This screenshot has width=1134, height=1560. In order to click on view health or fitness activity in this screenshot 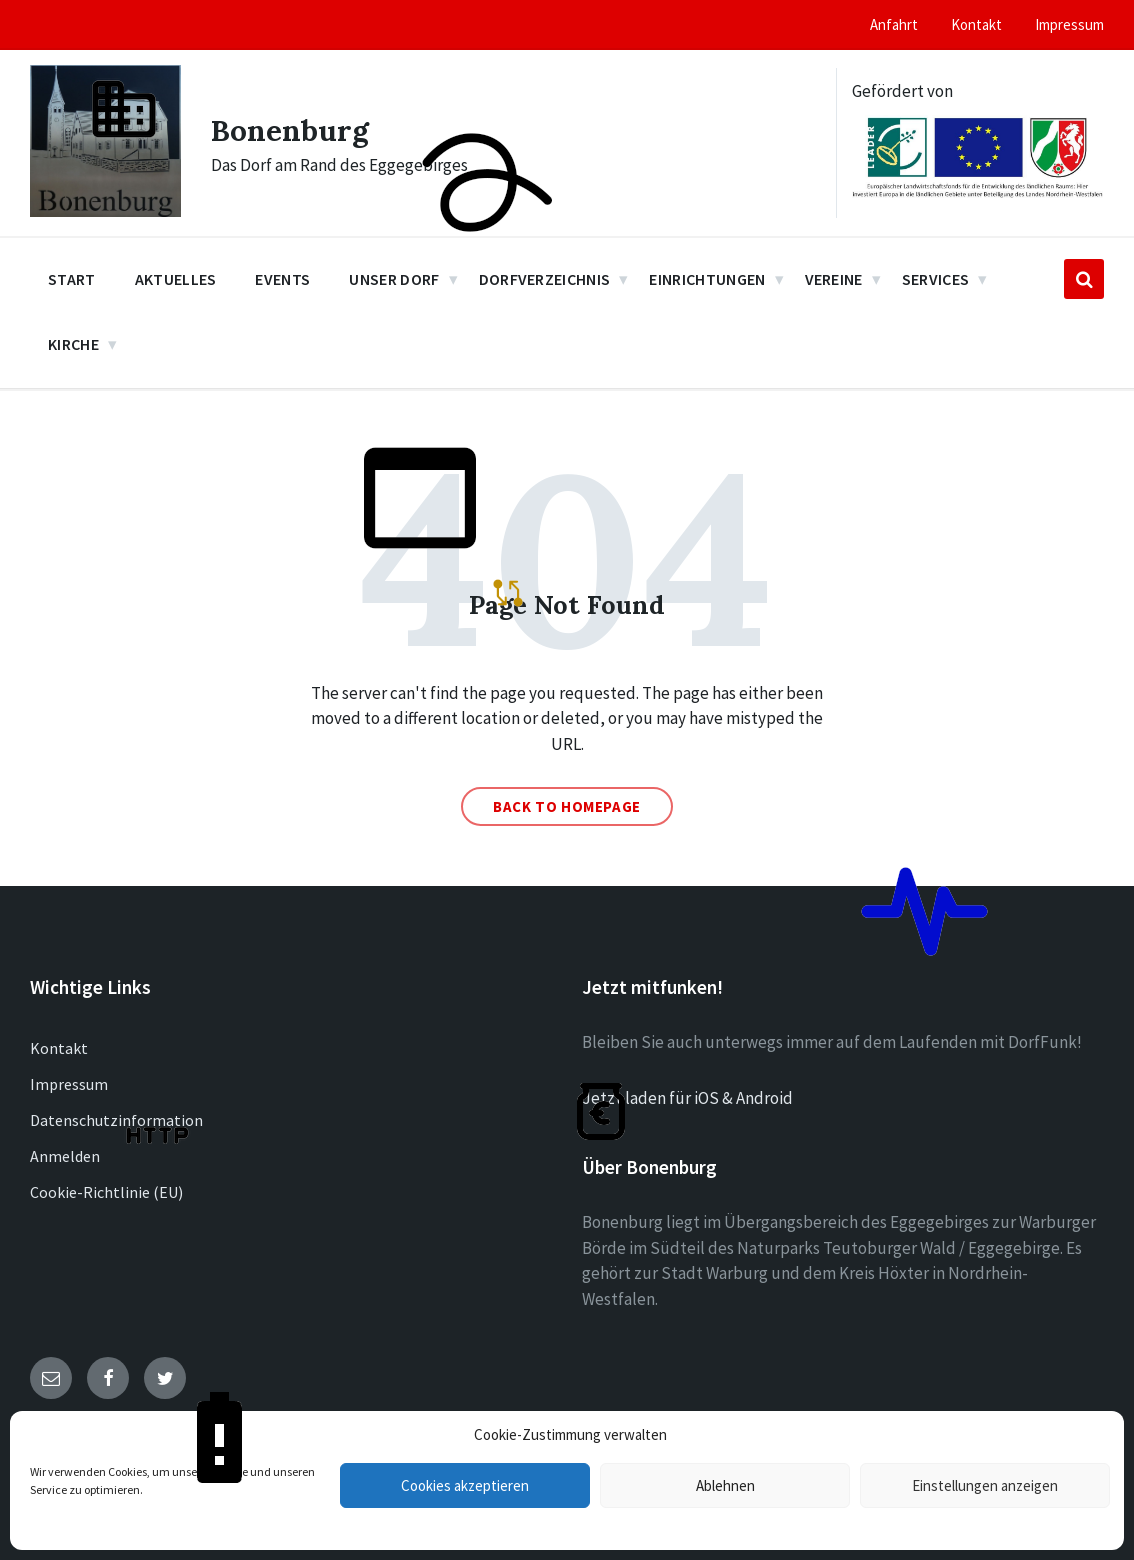, I will do `click(924, 911)`.